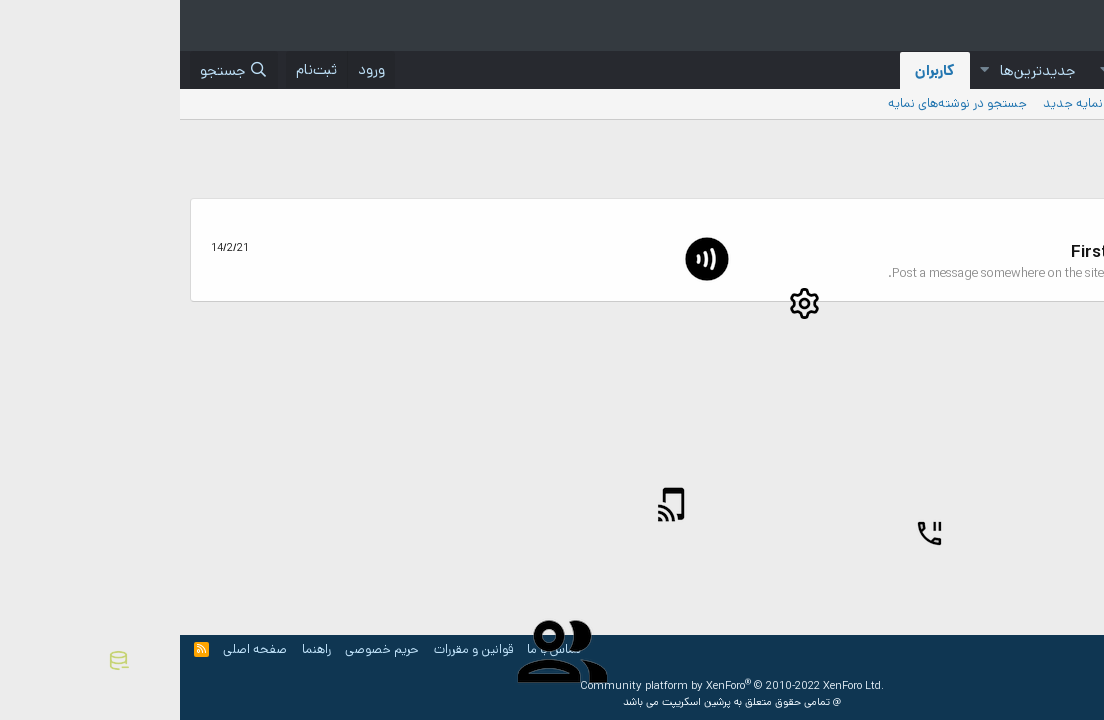  What do you see at coordinates (707, 259) in the screenshot?
I see `tap to pay with contactless payment` at bounding box center [707, 259].